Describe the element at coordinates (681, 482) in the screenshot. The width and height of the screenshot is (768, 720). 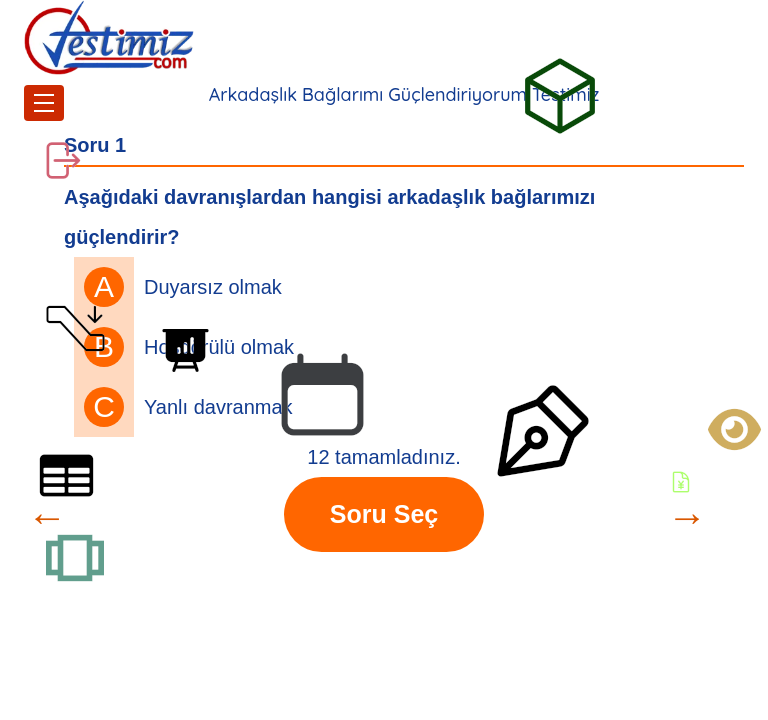
I see `view yen currency document` at that location.